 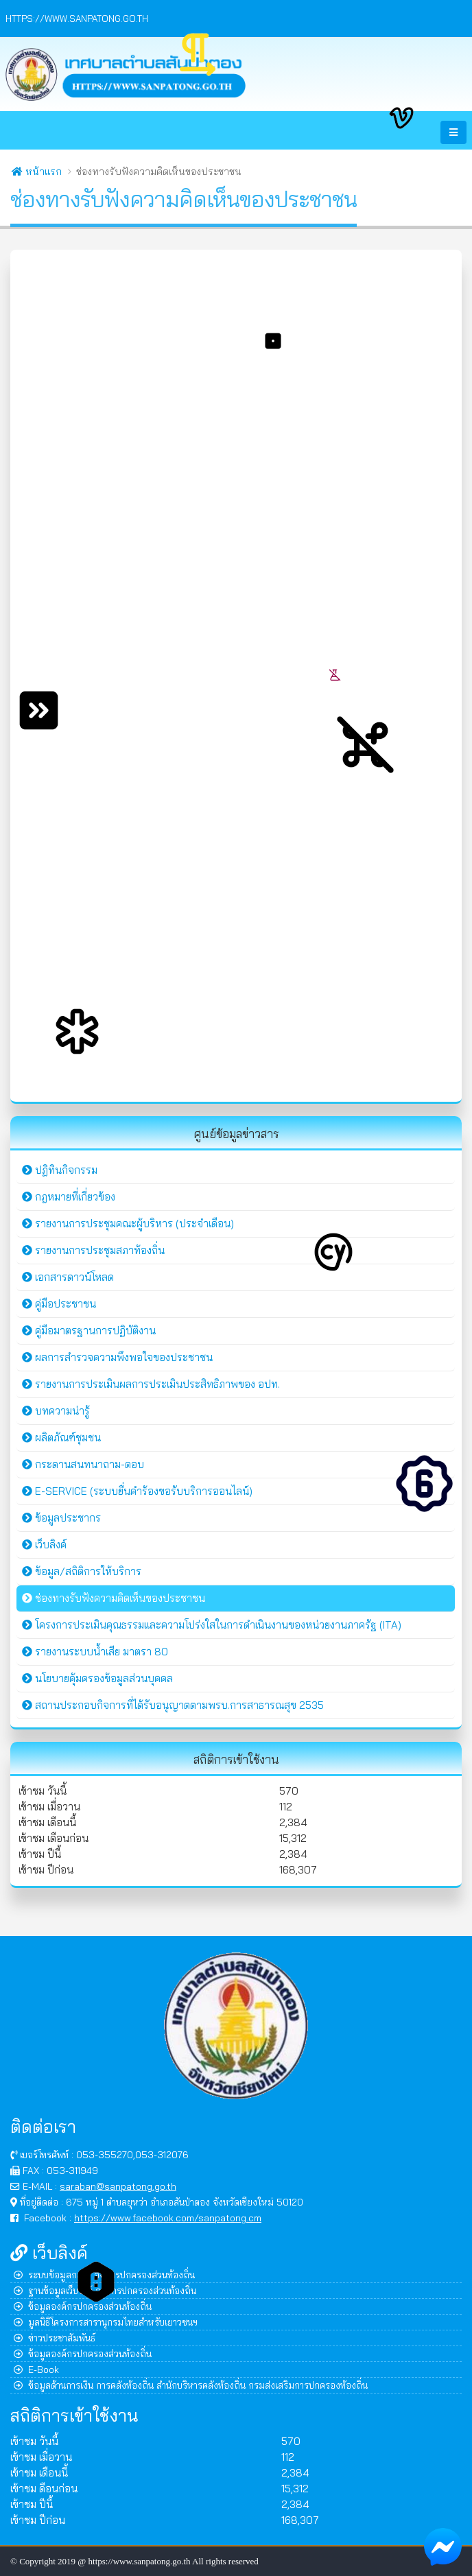 What do you see at coordinates (96, 2282) in the screenshot?
I see `indicates step 8 in a multi-step process` at bounding box center [96, 2282].